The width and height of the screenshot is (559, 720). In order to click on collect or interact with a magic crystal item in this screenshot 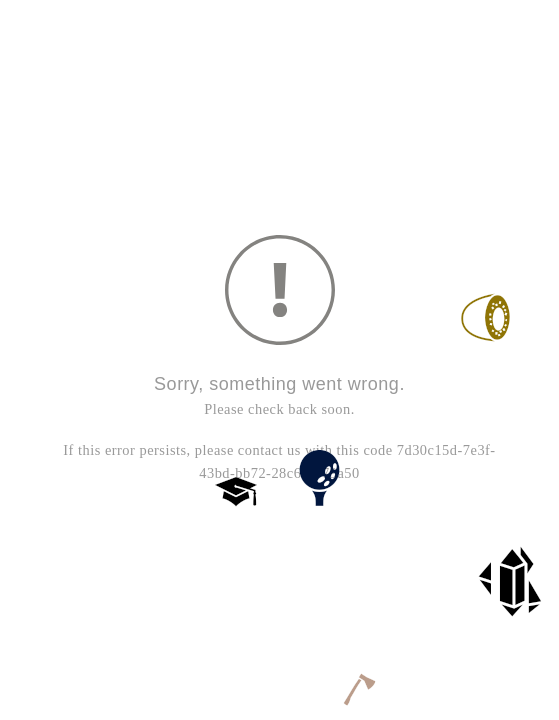, I will do `click(511, 581)`.